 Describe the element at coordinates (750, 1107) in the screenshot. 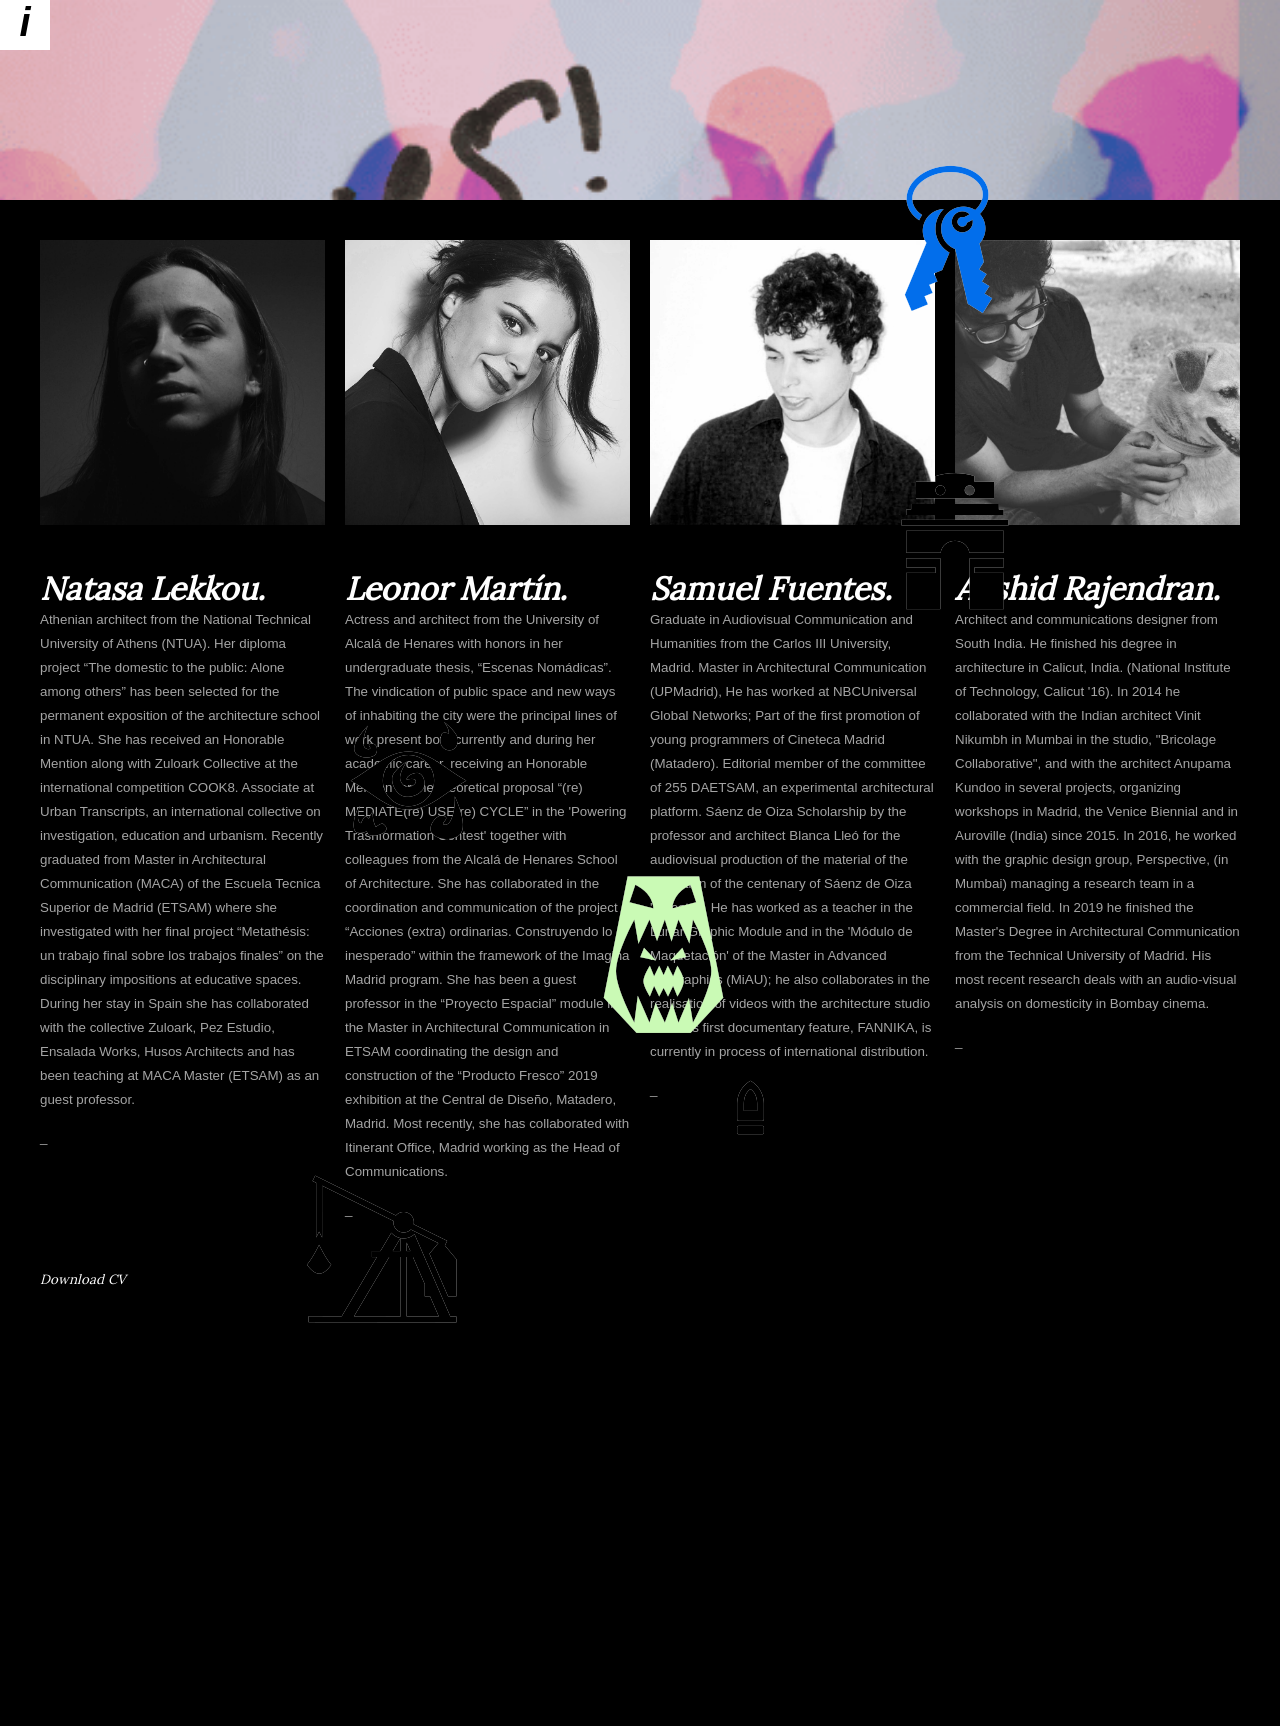

I see `select rifle weapon in game inventory` at that location.